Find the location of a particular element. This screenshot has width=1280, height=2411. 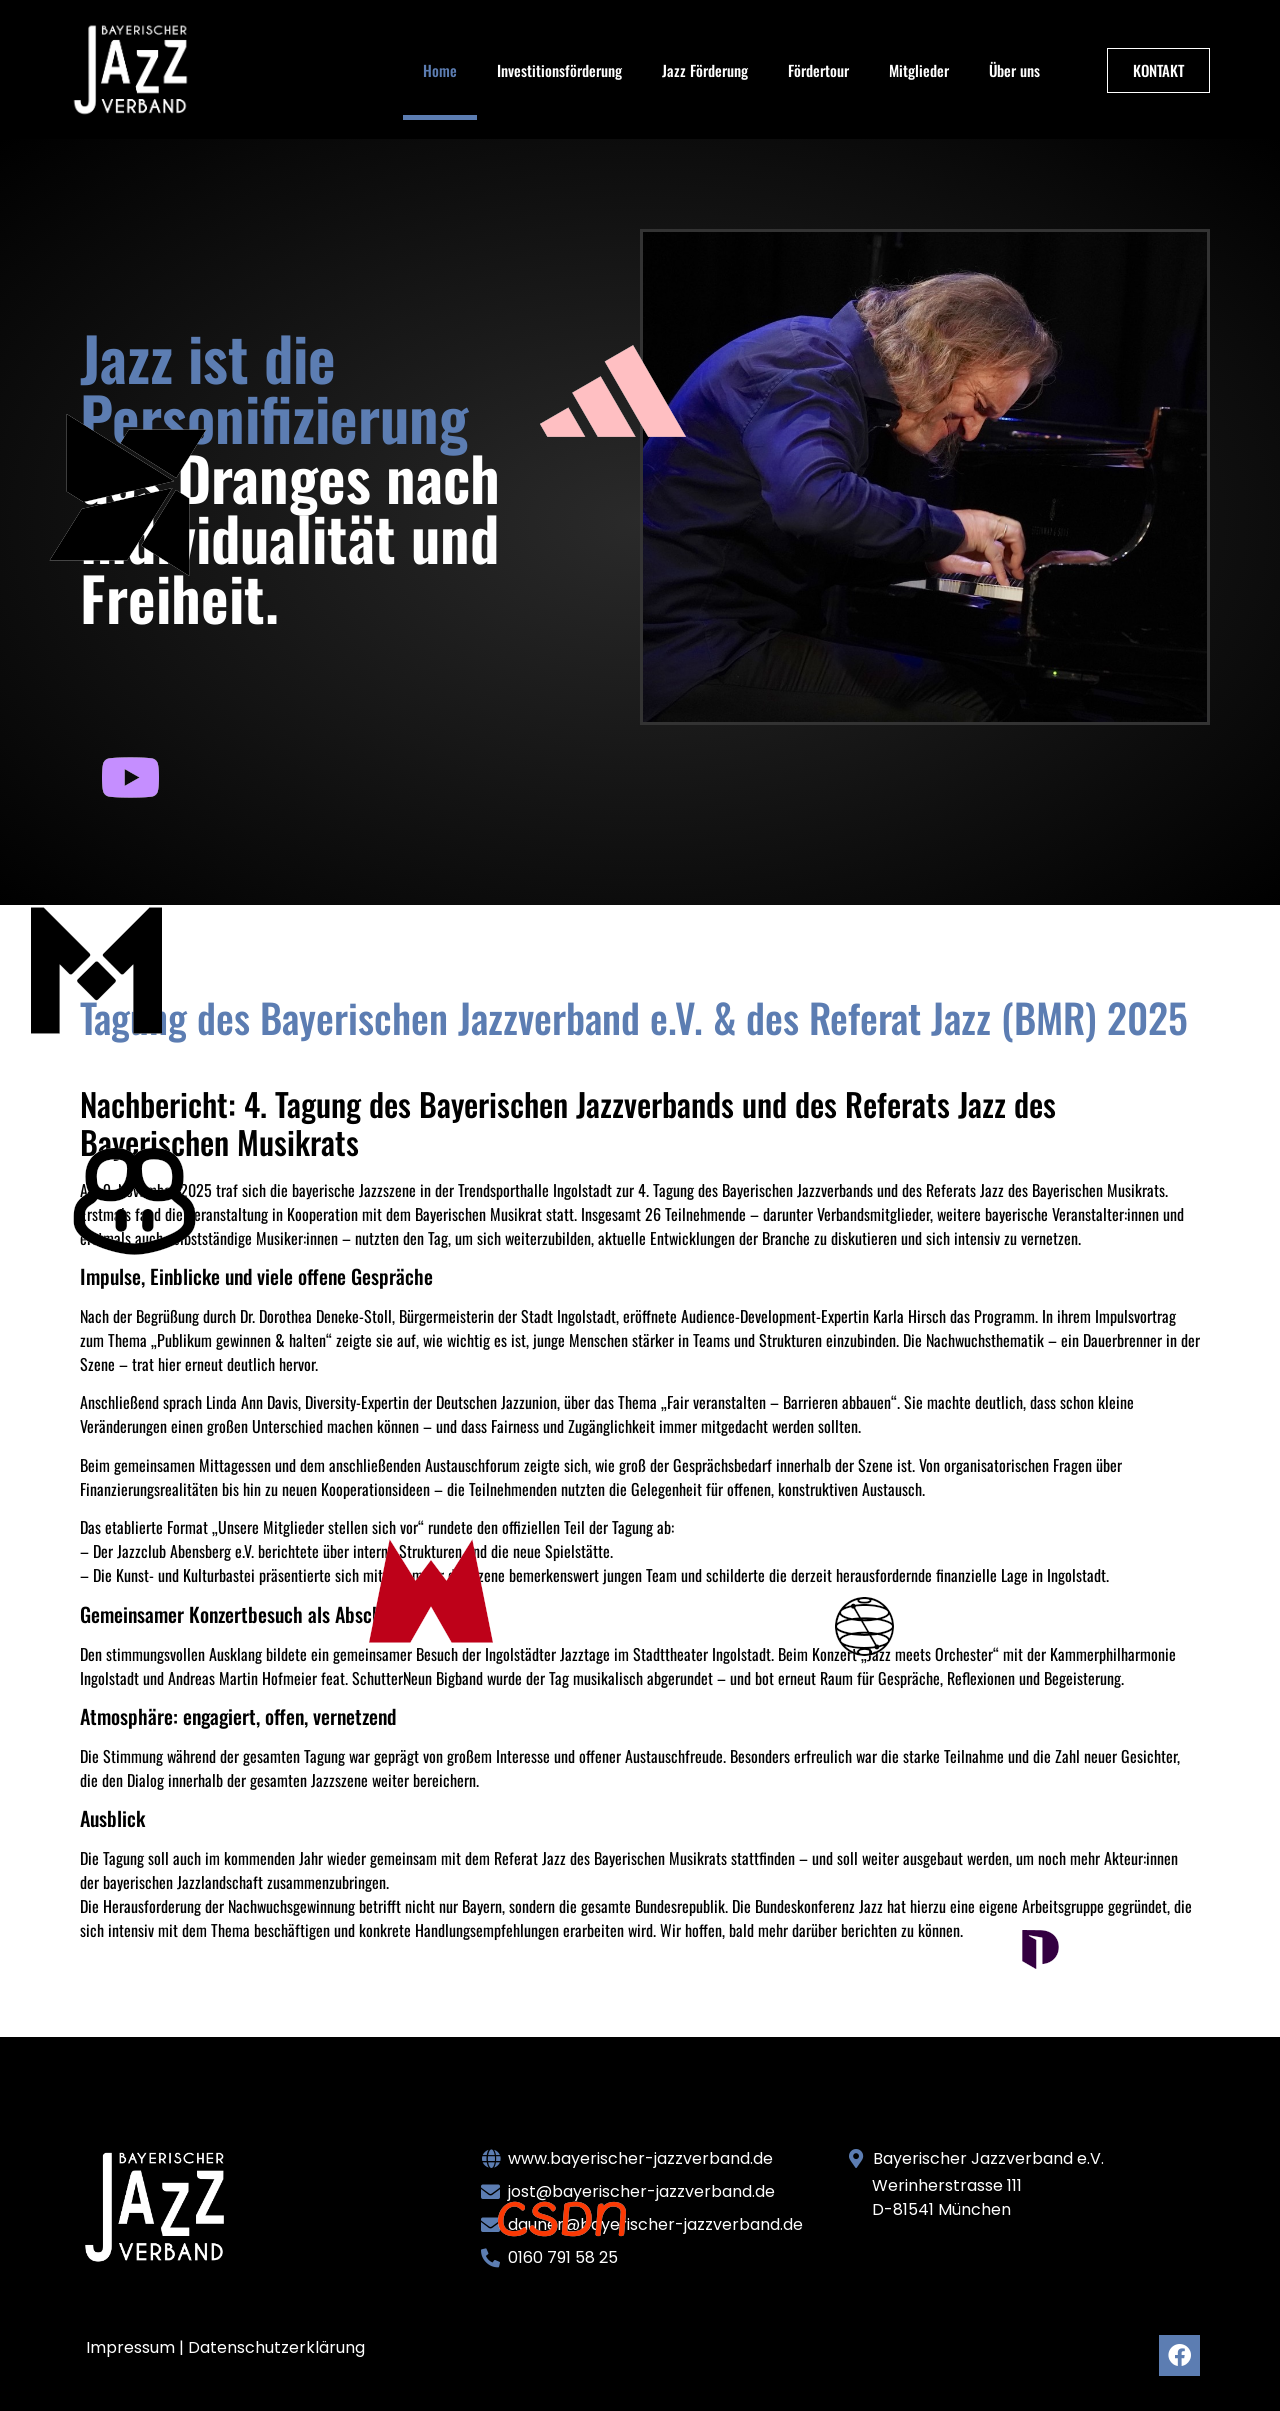

open microsoft copilot ai assistant is located at coordinates (134, 1200).